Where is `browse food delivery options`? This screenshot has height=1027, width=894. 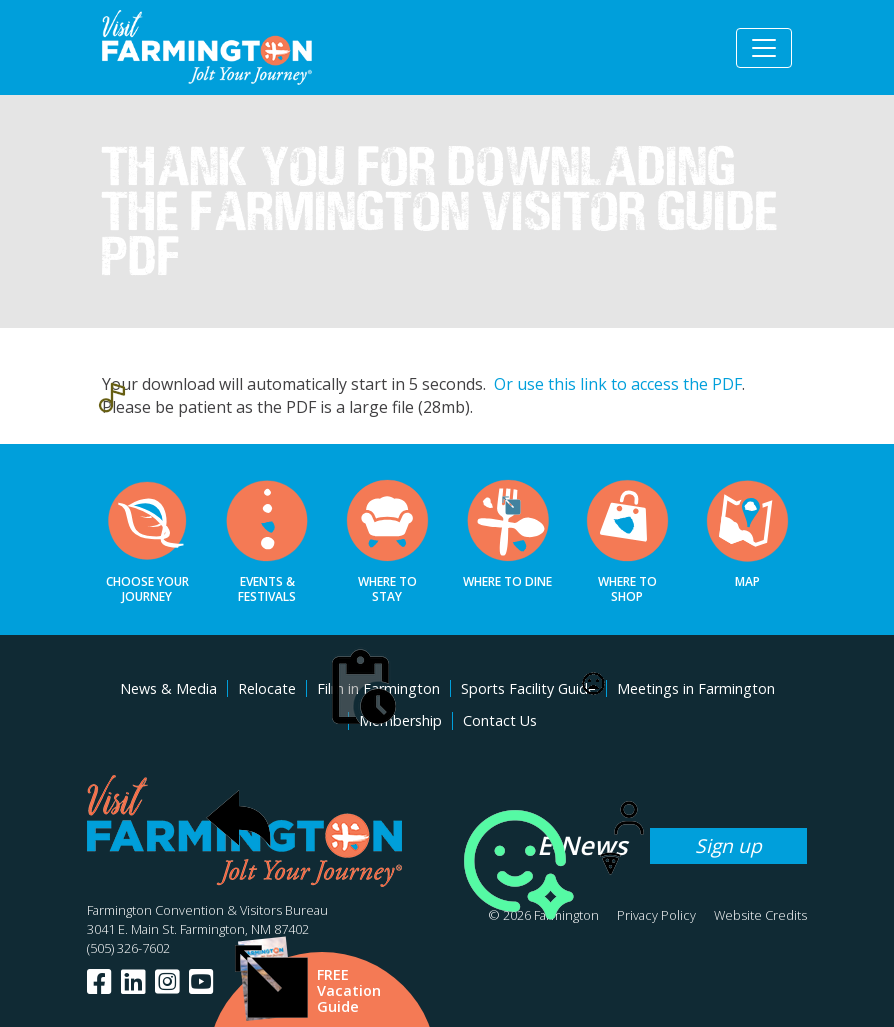 browse food delivery options is located at coordinates (610, 863).